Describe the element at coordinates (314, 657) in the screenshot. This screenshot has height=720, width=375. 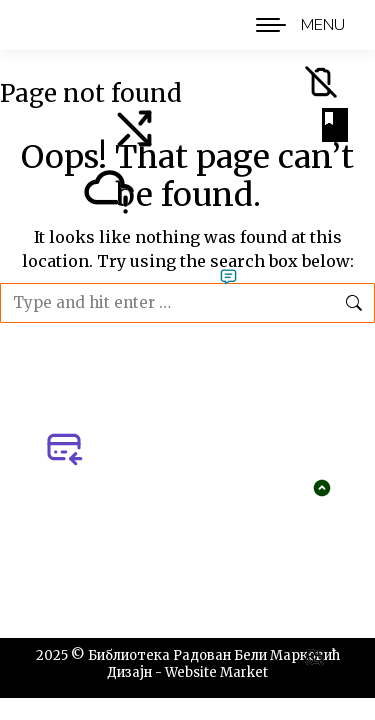
I see `access farming or agricultural features` at that location.